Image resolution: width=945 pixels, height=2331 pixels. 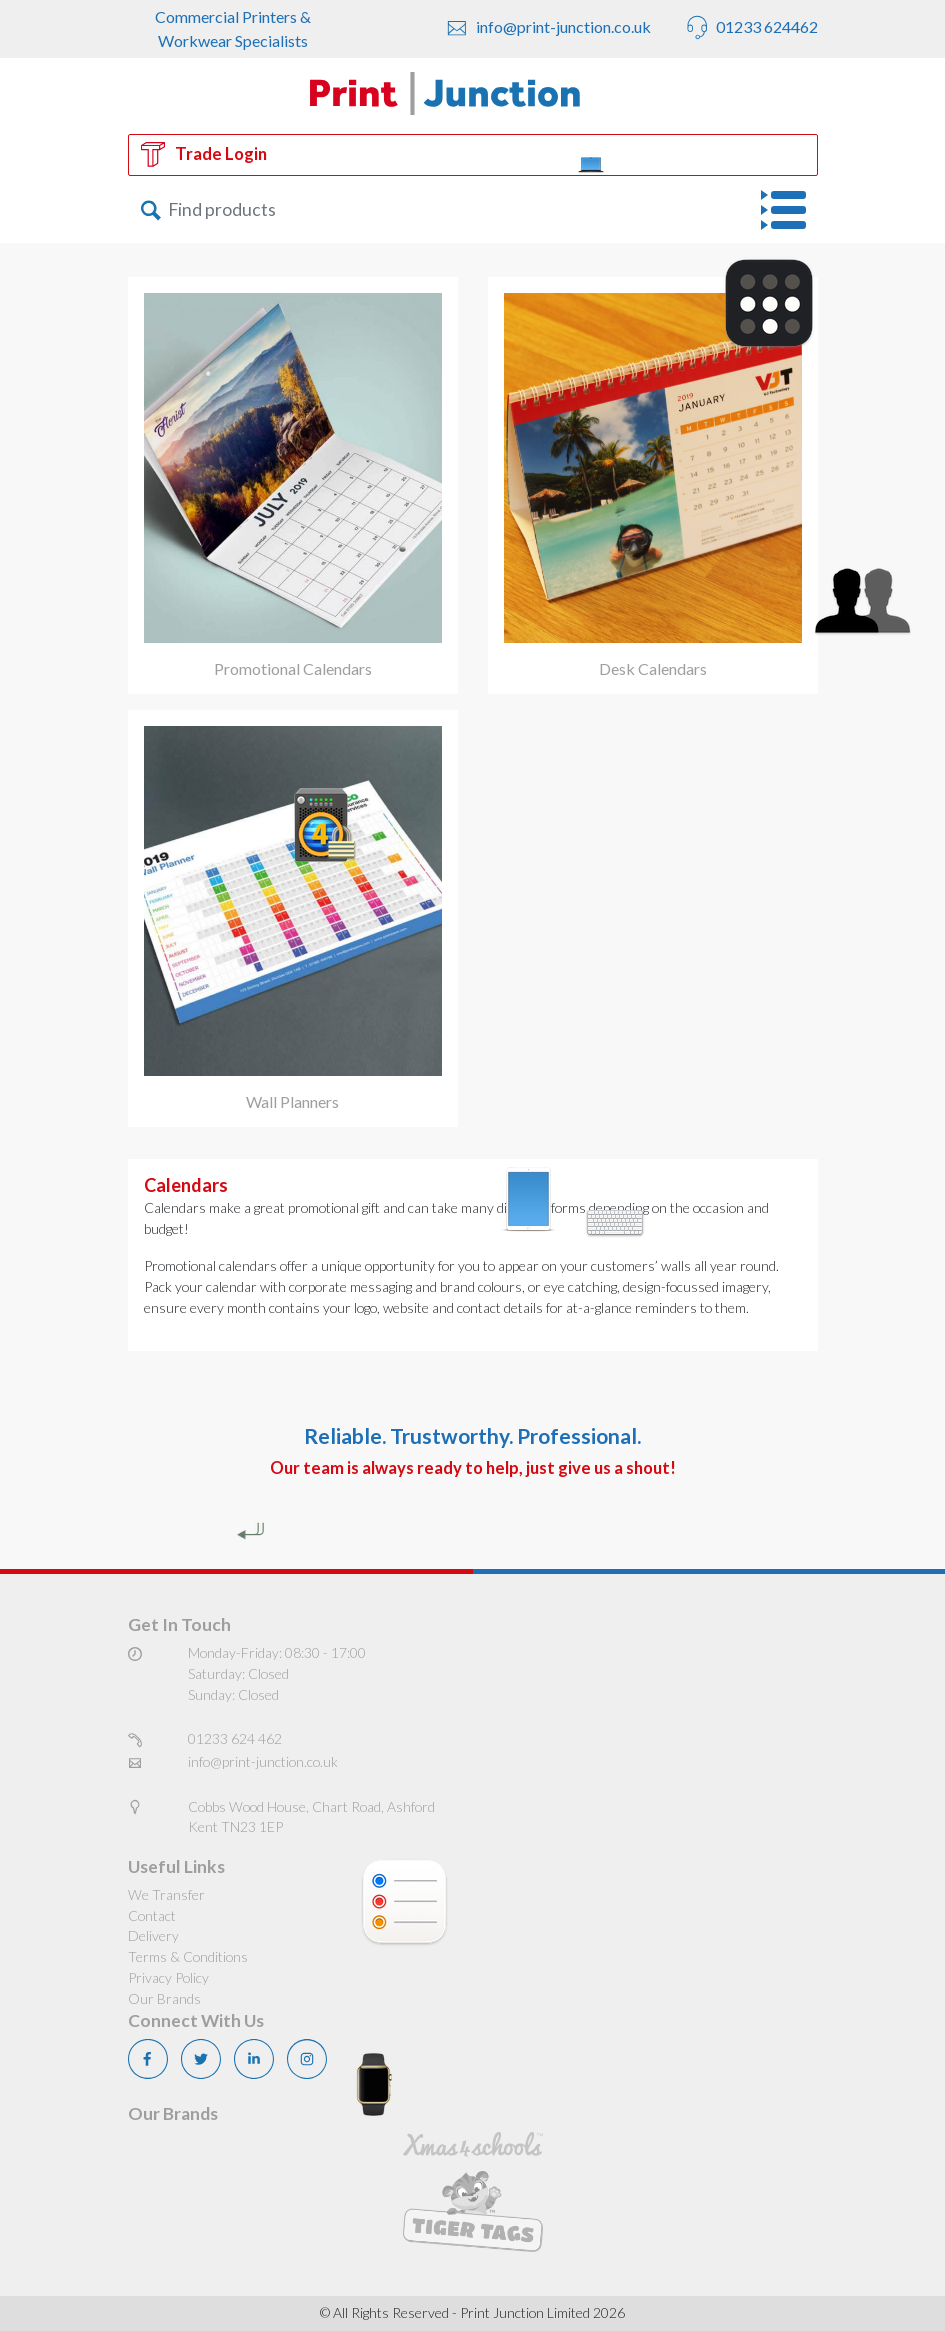 What do you see at coordinates (528, 1199) in the screenshot?
I see `iPad Air 3 with cellular connectivity` at bounding box center [528, 1199].